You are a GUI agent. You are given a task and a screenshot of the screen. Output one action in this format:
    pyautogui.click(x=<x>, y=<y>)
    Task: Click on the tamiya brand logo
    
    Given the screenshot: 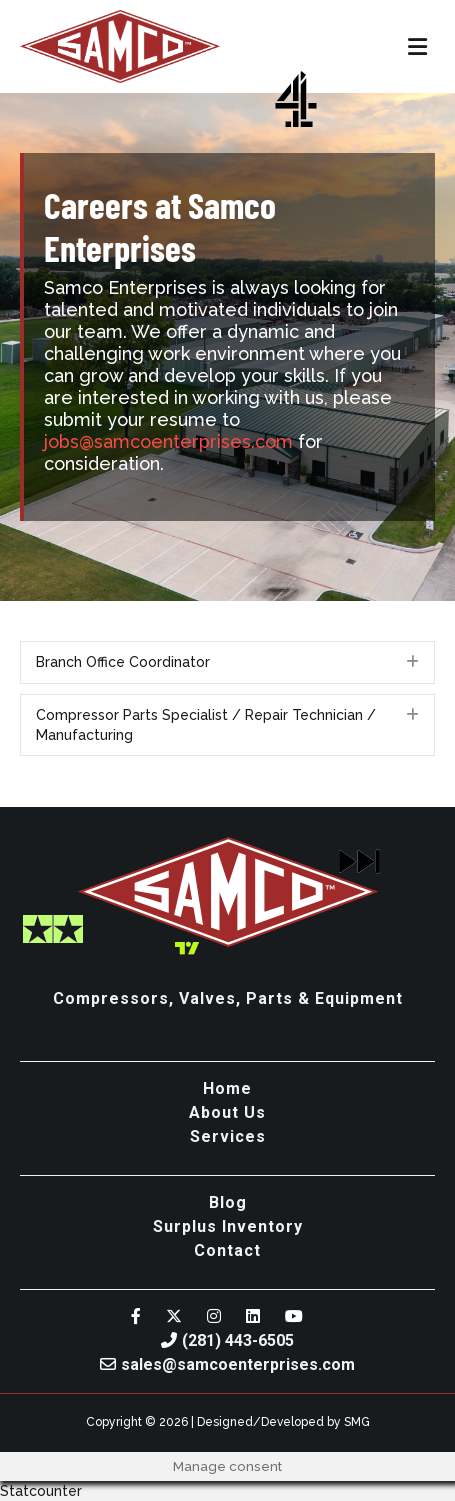 What is the action you would take?
    pyautogui.click(x=53, y=929)
    